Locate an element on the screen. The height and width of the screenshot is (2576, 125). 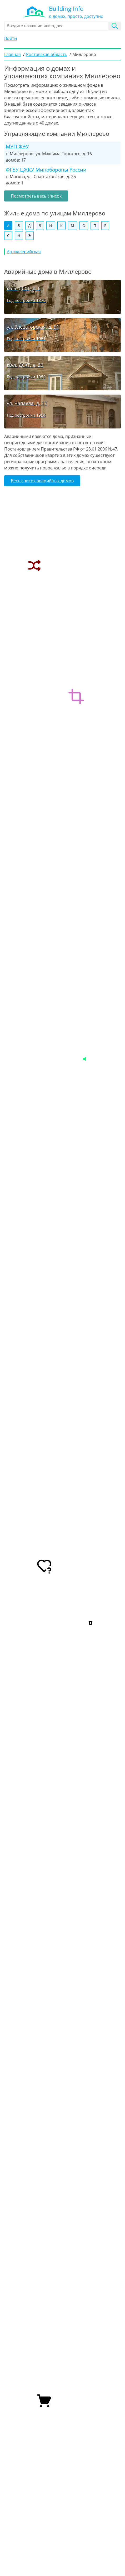
get help about favorites or liked items is located at coordinates (44, 1566).